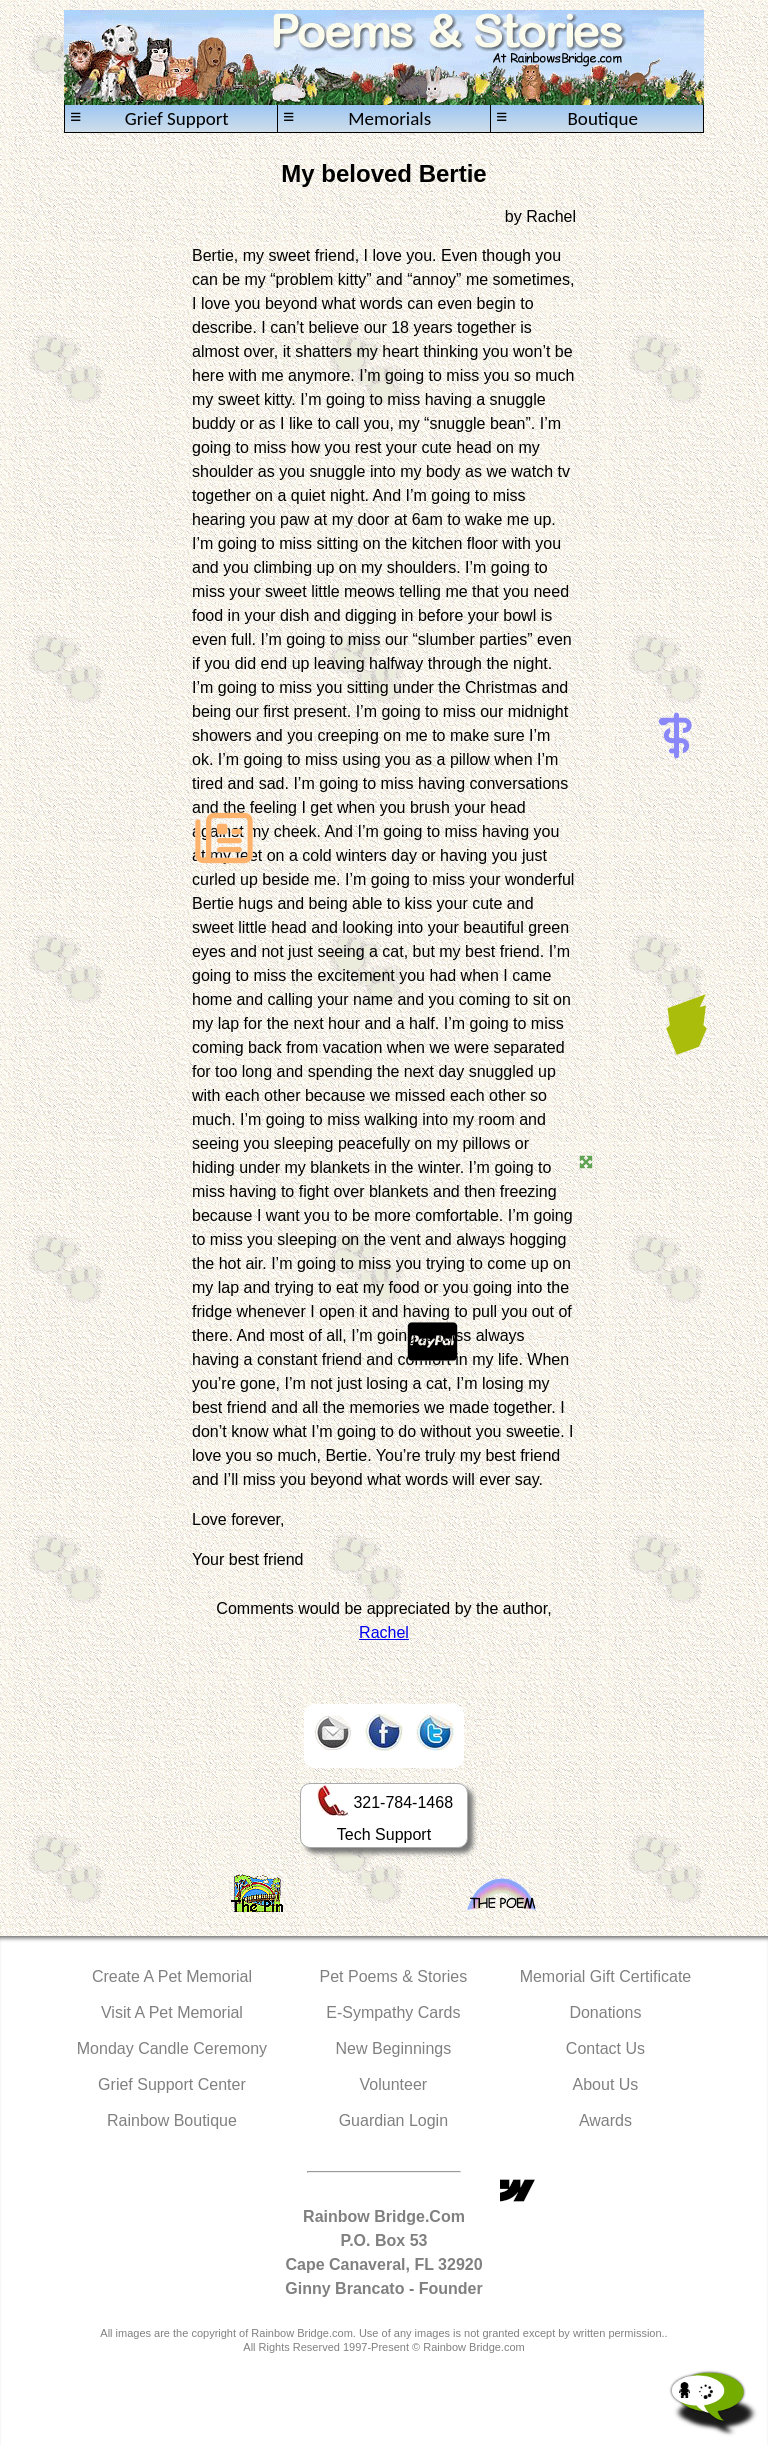 This screenshot has height=2445, width=768. I want to click on open Webflow website or application, so click(517, 2190).